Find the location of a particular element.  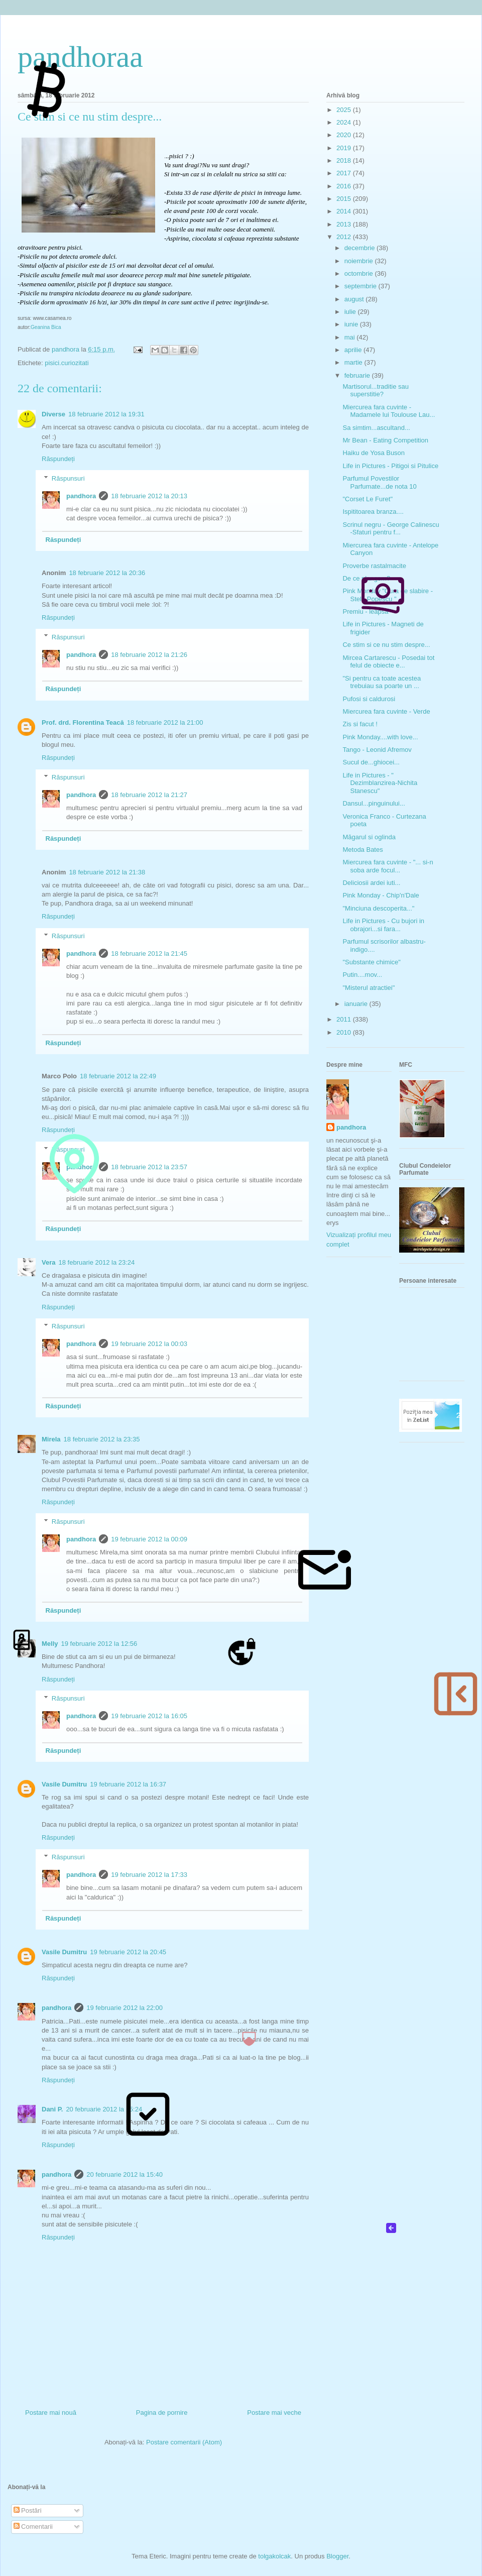

collapse the left sidebar panel is located at coordinates (455, 1694).